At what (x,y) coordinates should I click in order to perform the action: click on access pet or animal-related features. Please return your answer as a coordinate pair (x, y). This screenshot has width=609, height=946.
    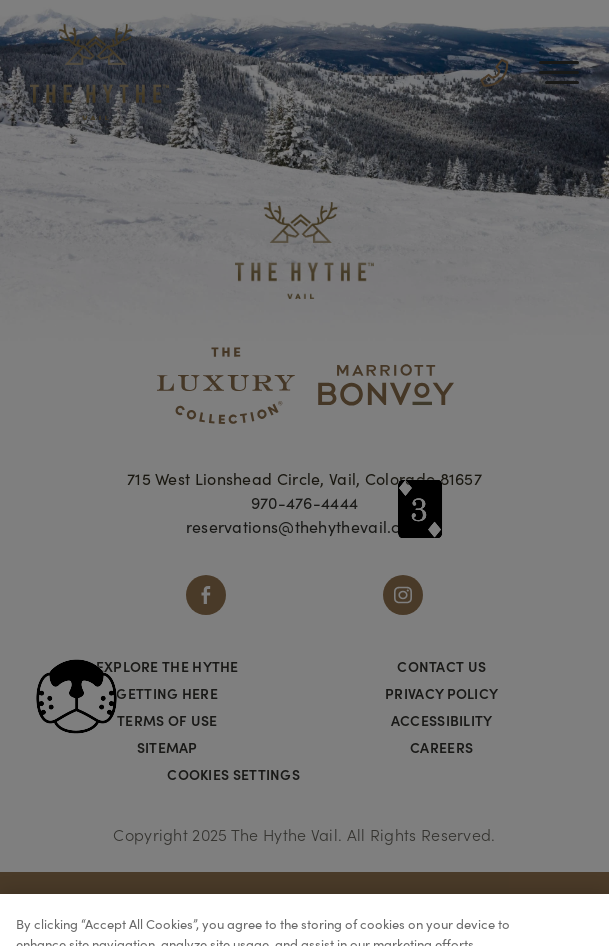
    Looking at the image, I should click on (76, 696).